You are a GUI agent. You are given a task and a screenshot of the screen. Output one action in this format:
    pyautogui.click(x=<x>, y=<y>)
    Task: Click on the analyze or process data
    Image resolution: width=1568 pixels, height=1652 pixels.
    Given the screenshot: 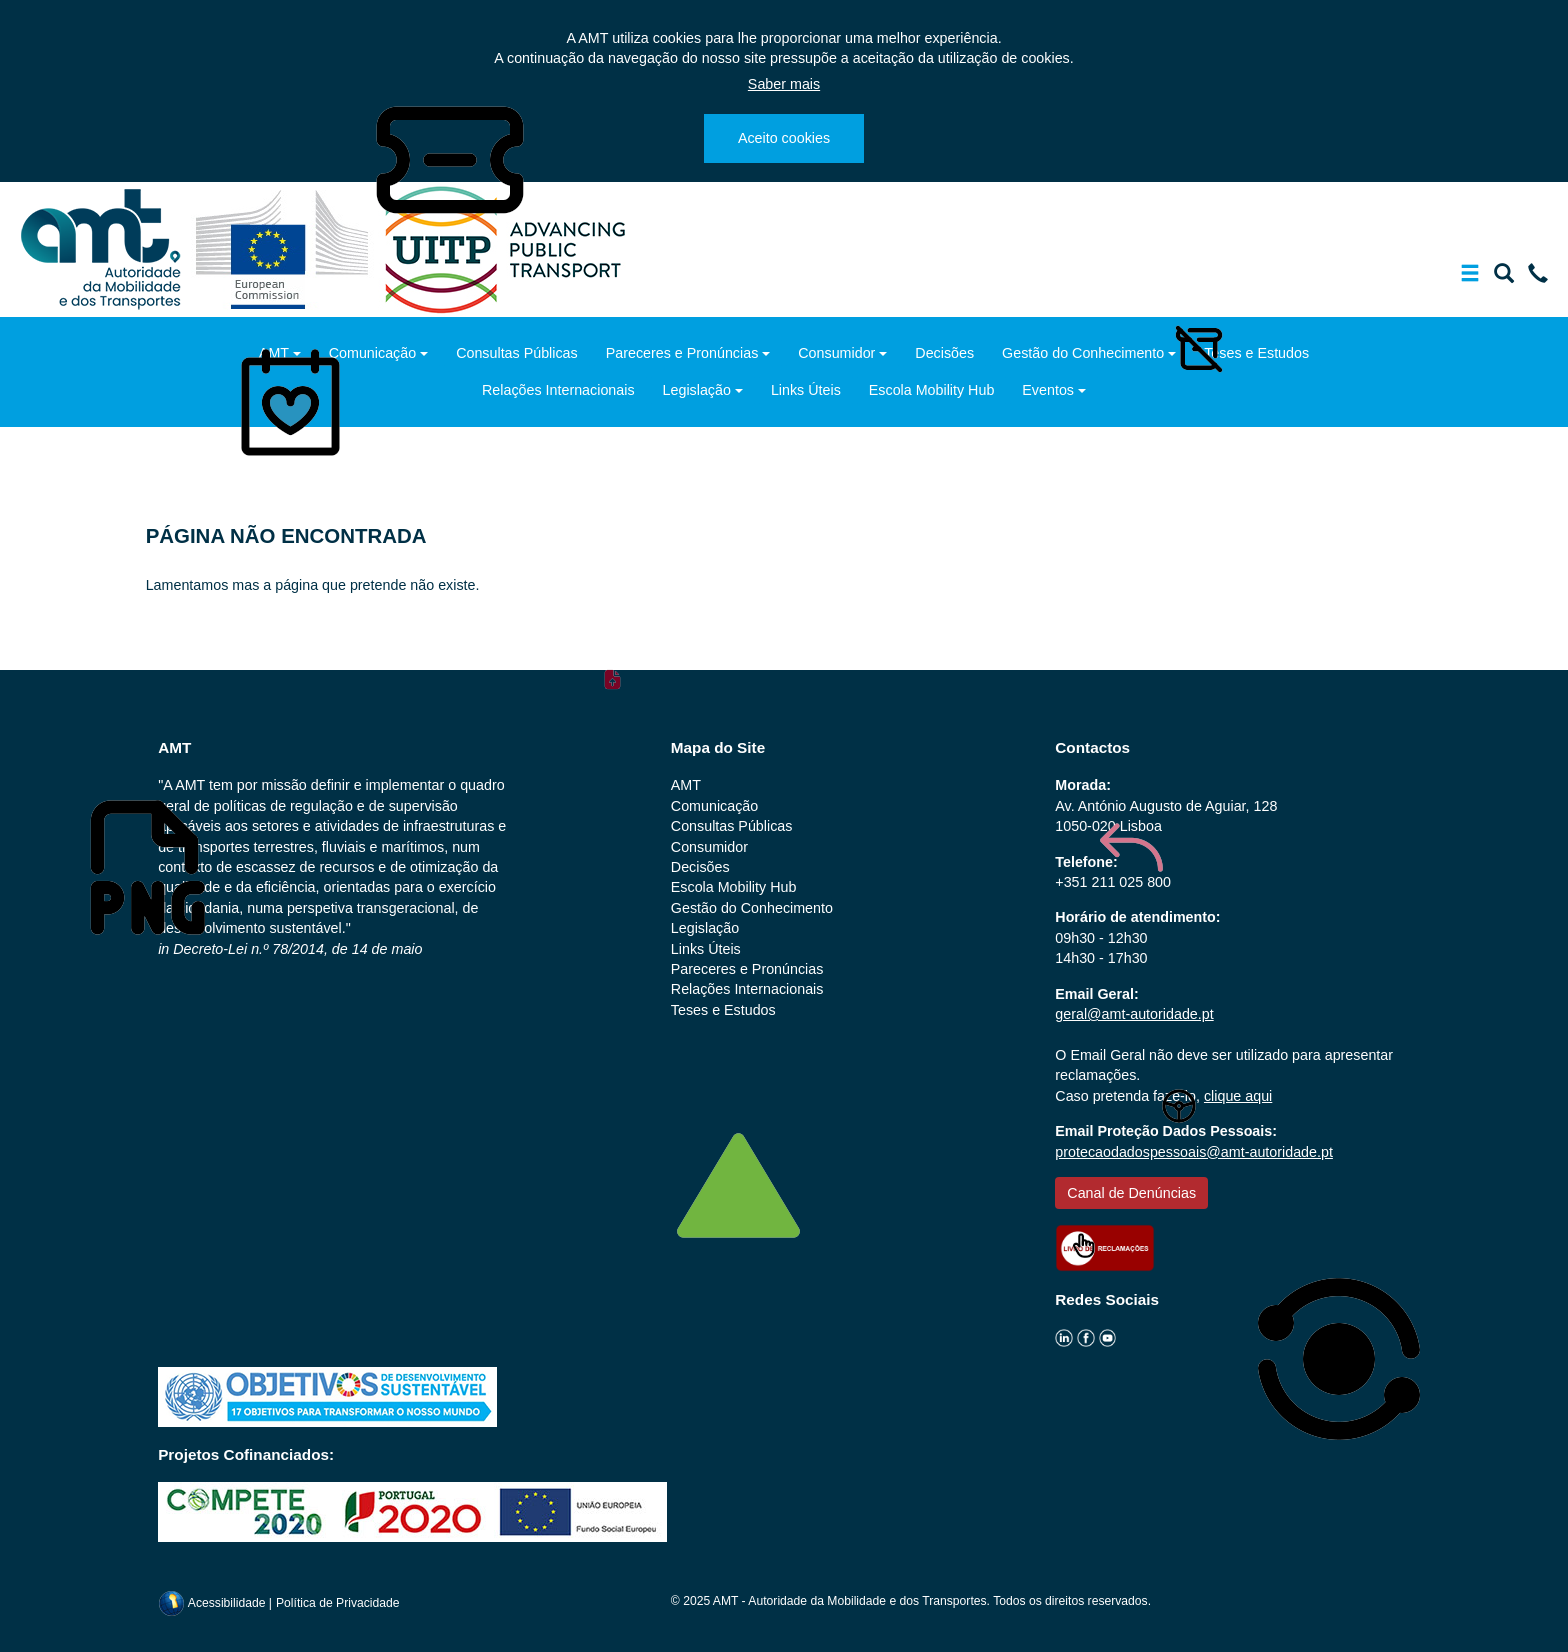 What is the action you would take?
    pyautogui.click(x=1339, y=1359)
    